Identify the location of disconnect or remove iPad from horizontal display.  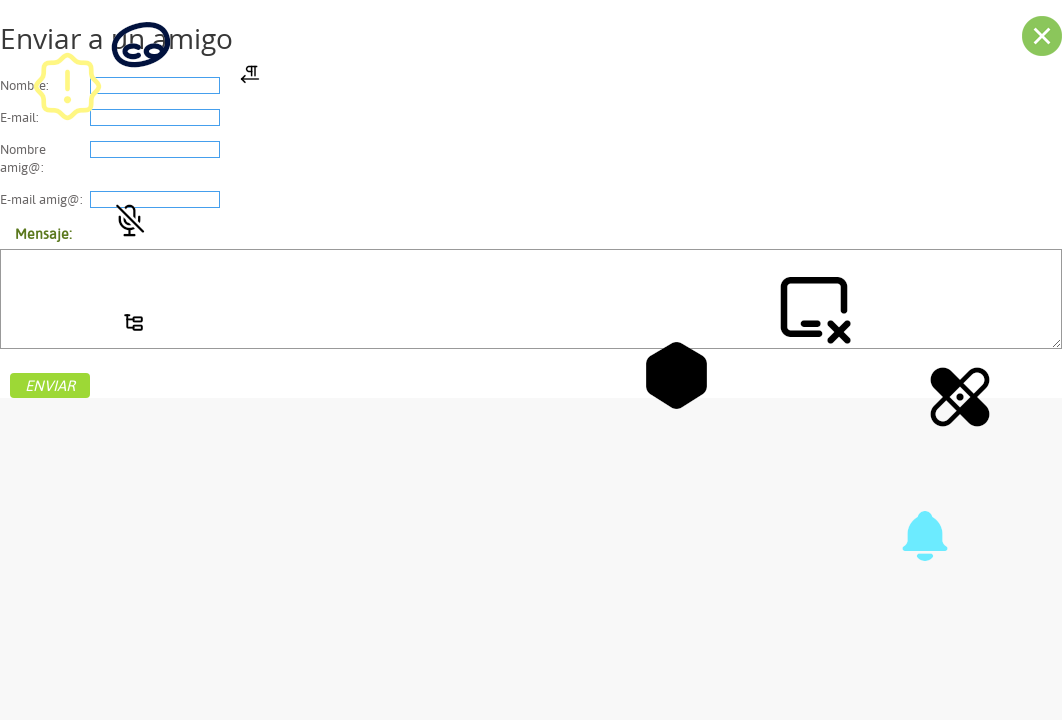
(814, 307).